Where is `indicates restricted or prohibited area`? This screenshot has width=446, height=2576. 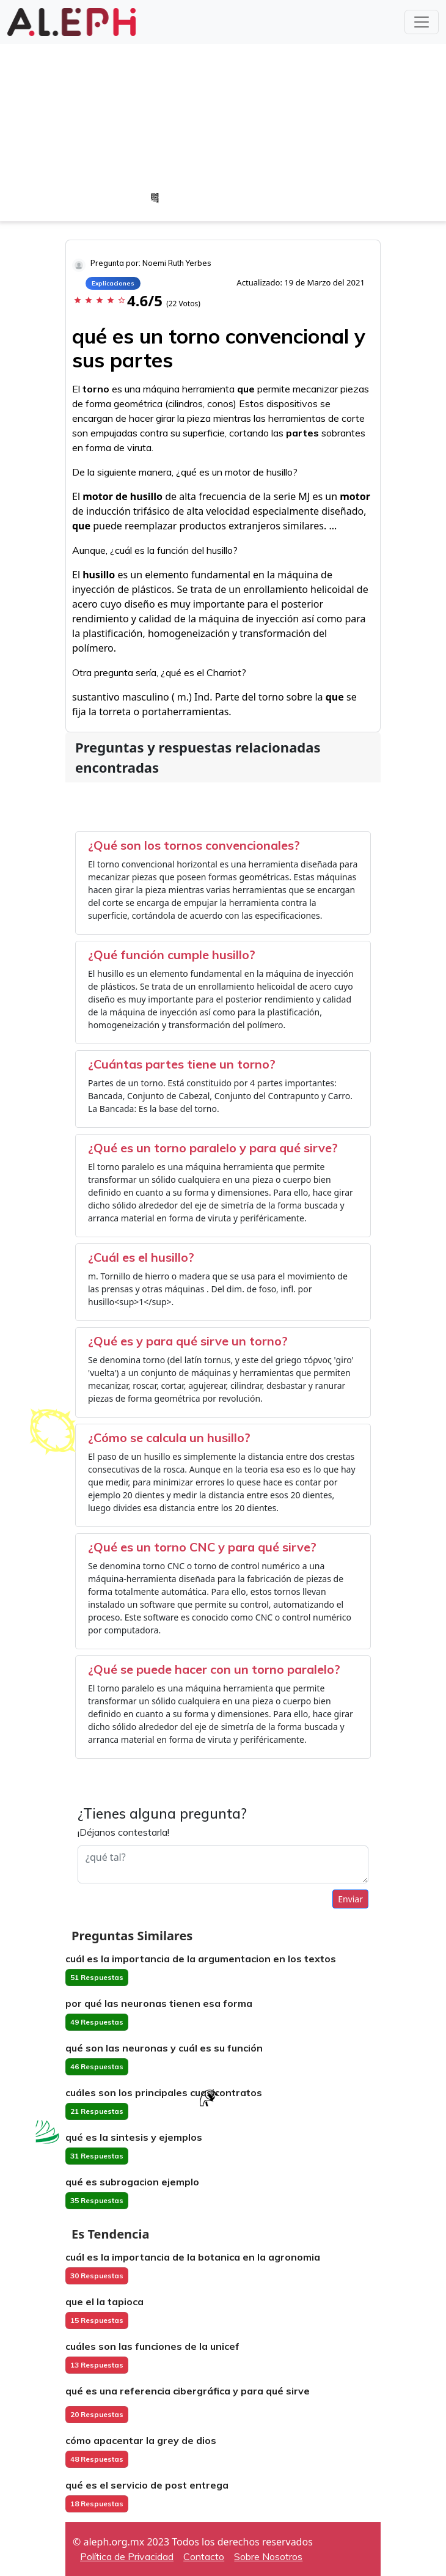 indicates restricted or prohibited area is located at coordinates (53, 1431).